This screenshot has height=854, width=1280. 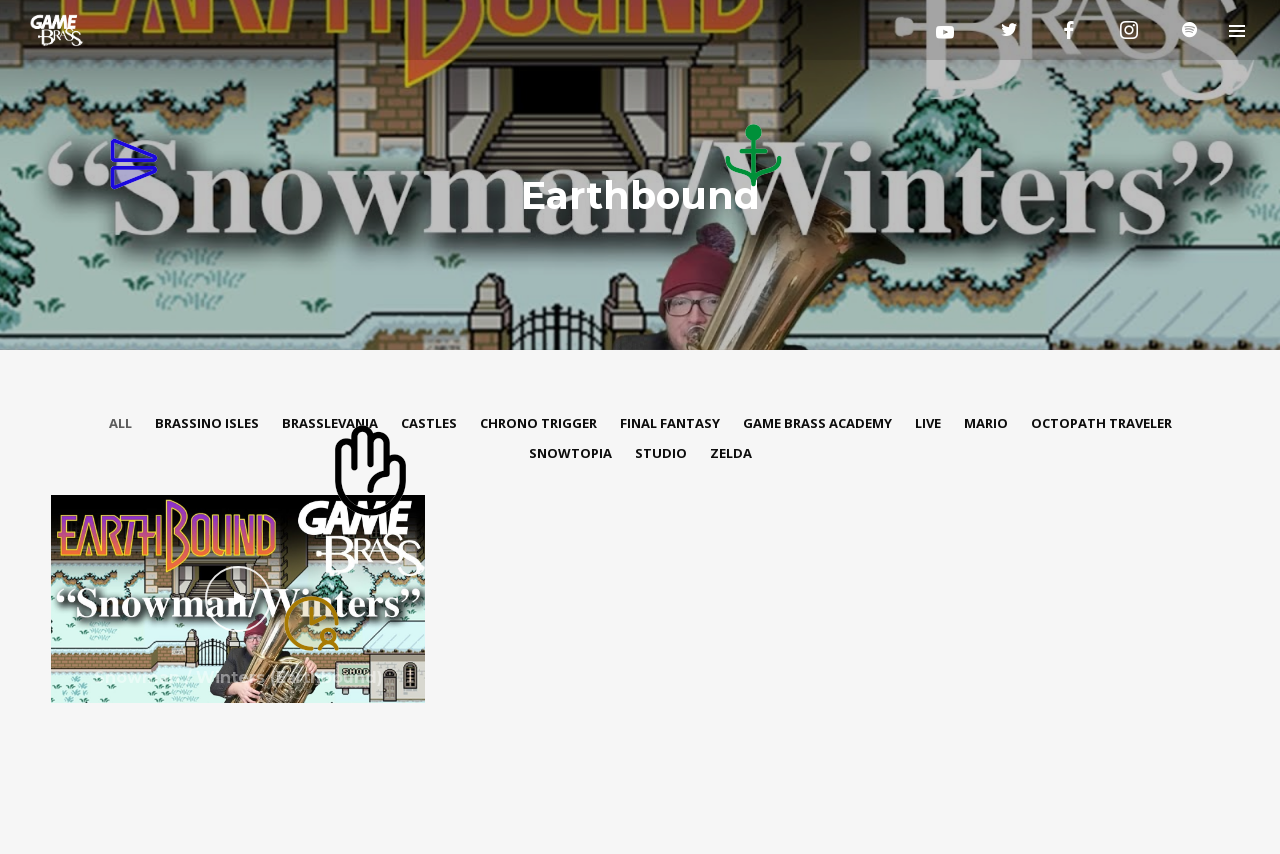 What do you see at coordinates (370, 470) in the screenshot?
I see `stop or pause an action` at bounding box center [370, 470].